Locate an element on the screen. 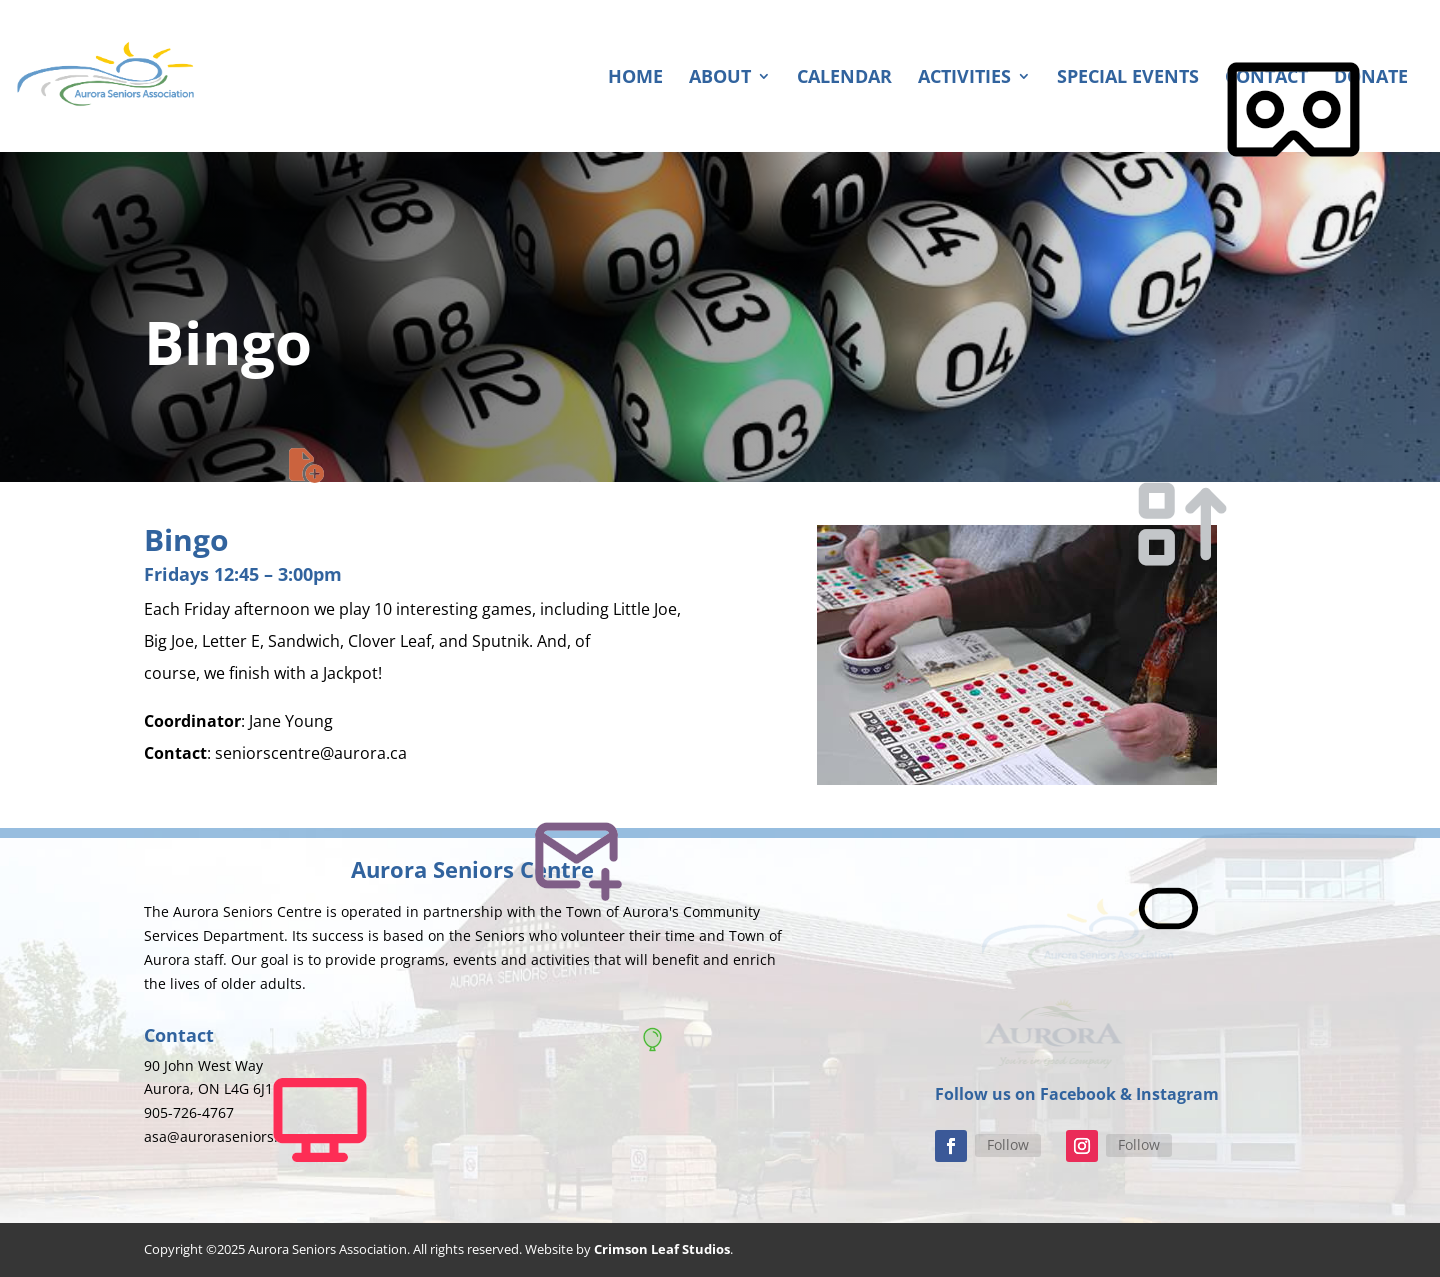 The height and width of the screenshot is (1277, 1440). launch virtual reality or VR mode is located at coordinates (1293, 109).